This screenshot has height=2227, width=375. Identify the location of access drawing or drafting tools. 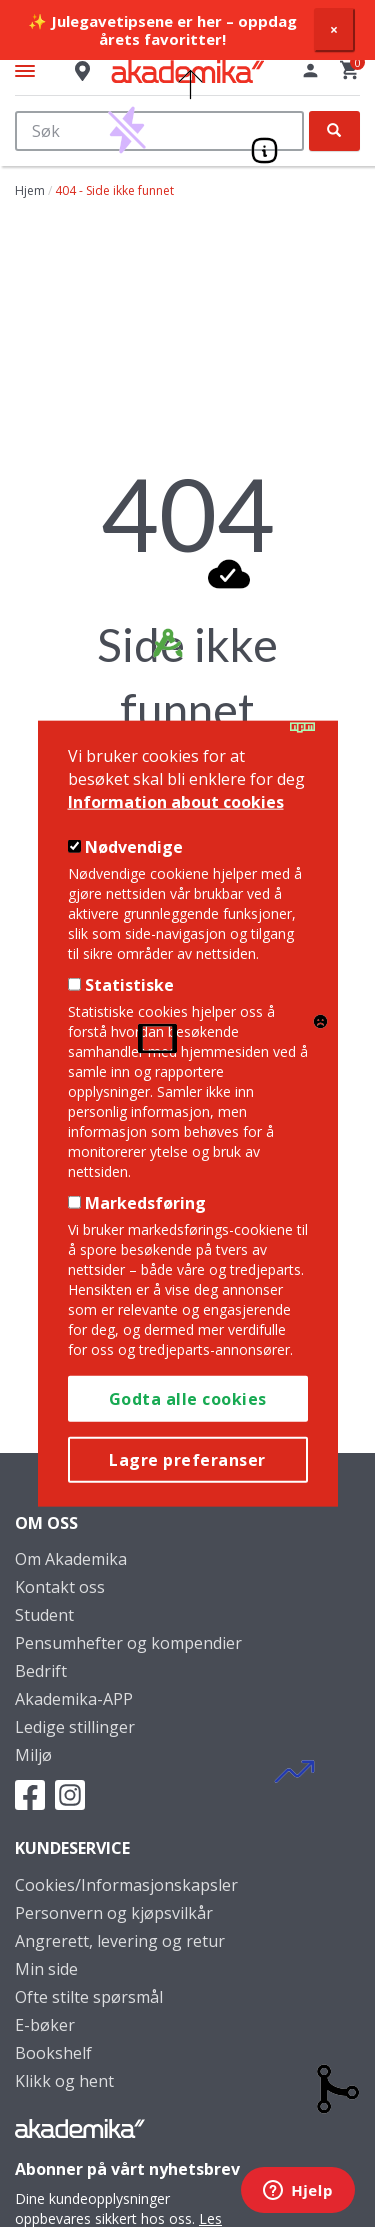
(168, 643).